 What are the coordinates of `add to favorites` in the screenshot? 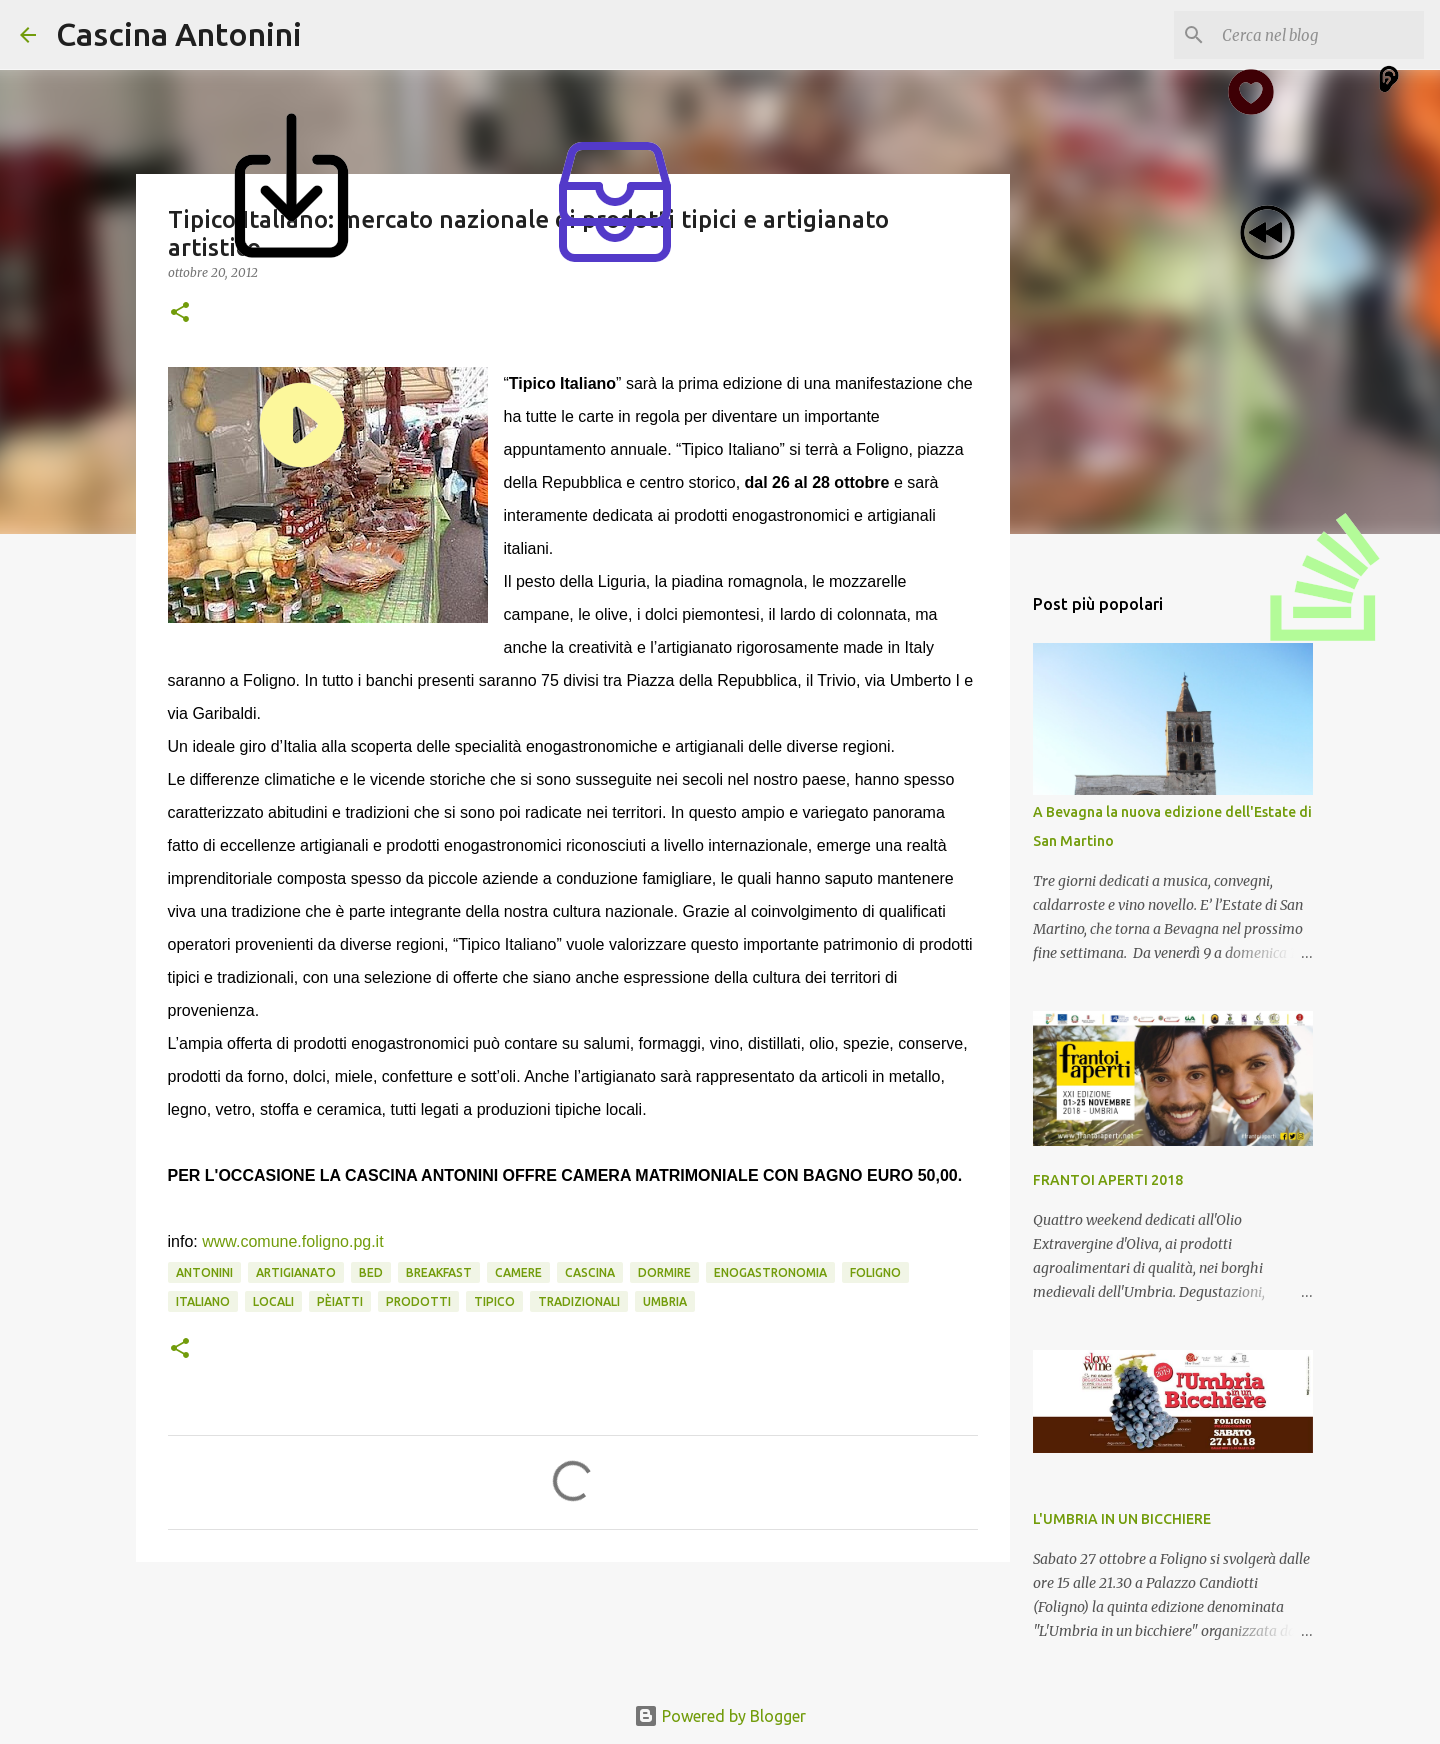 It's located at (1251, 92).